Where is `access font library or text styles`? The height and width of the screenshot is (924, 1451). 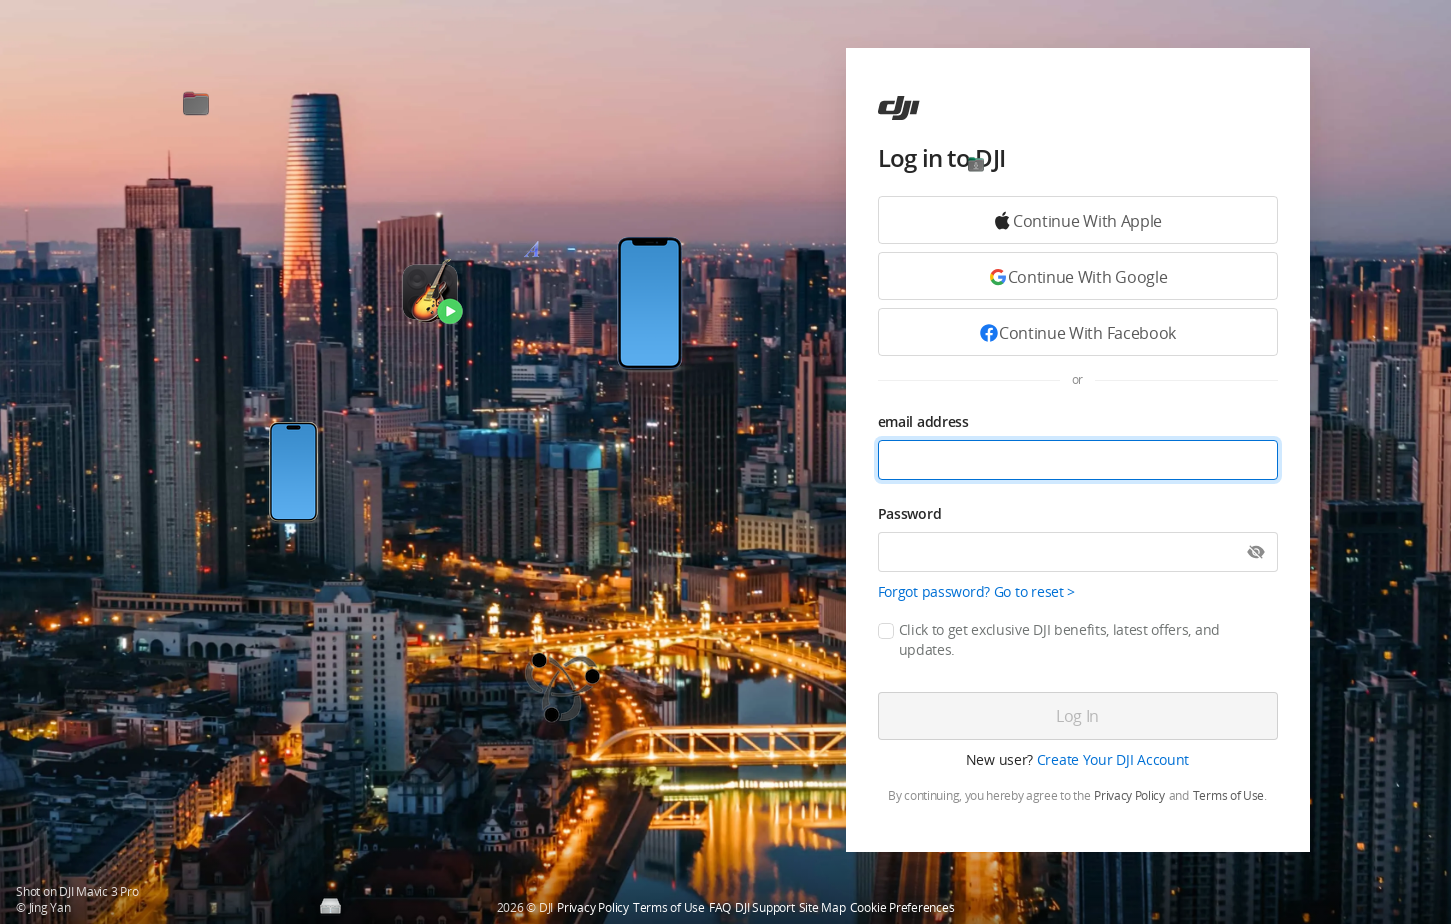
access font library or text styles is located at coordinates (531, 249).